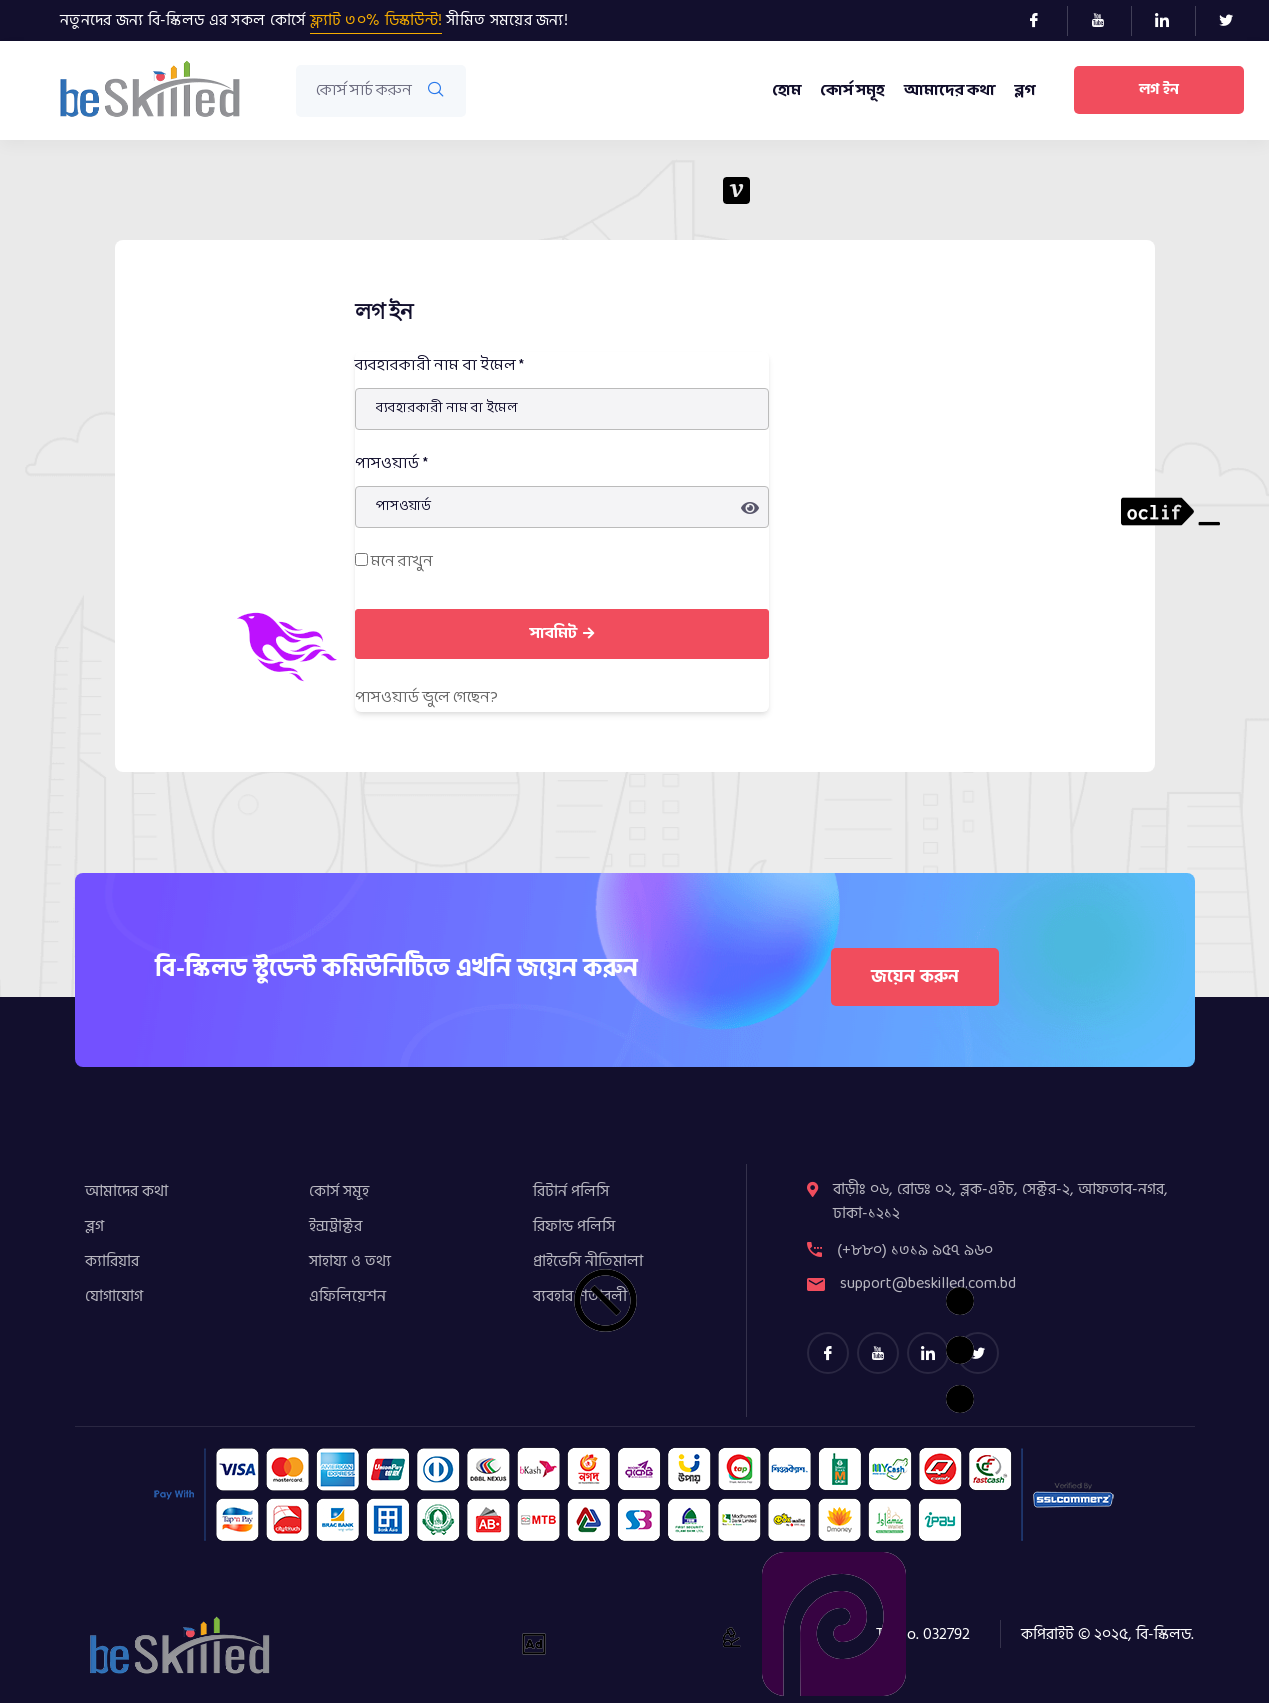 The width and height of the screenshot is (1269, 1703). Describe the element at coordinates (736, 190) in the screenshot. I see `open velog blogging platform` at that location.